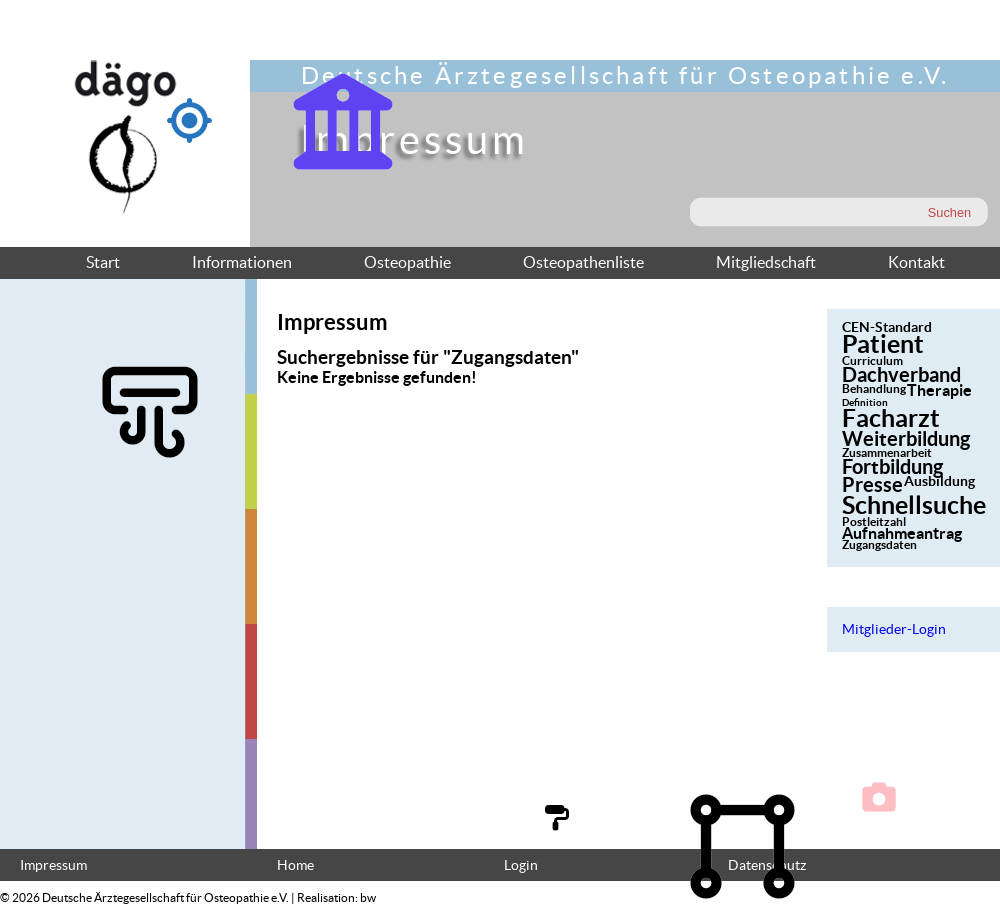 The image size is (1000, 914). I want to click on center map on current location, so click(189, 120).